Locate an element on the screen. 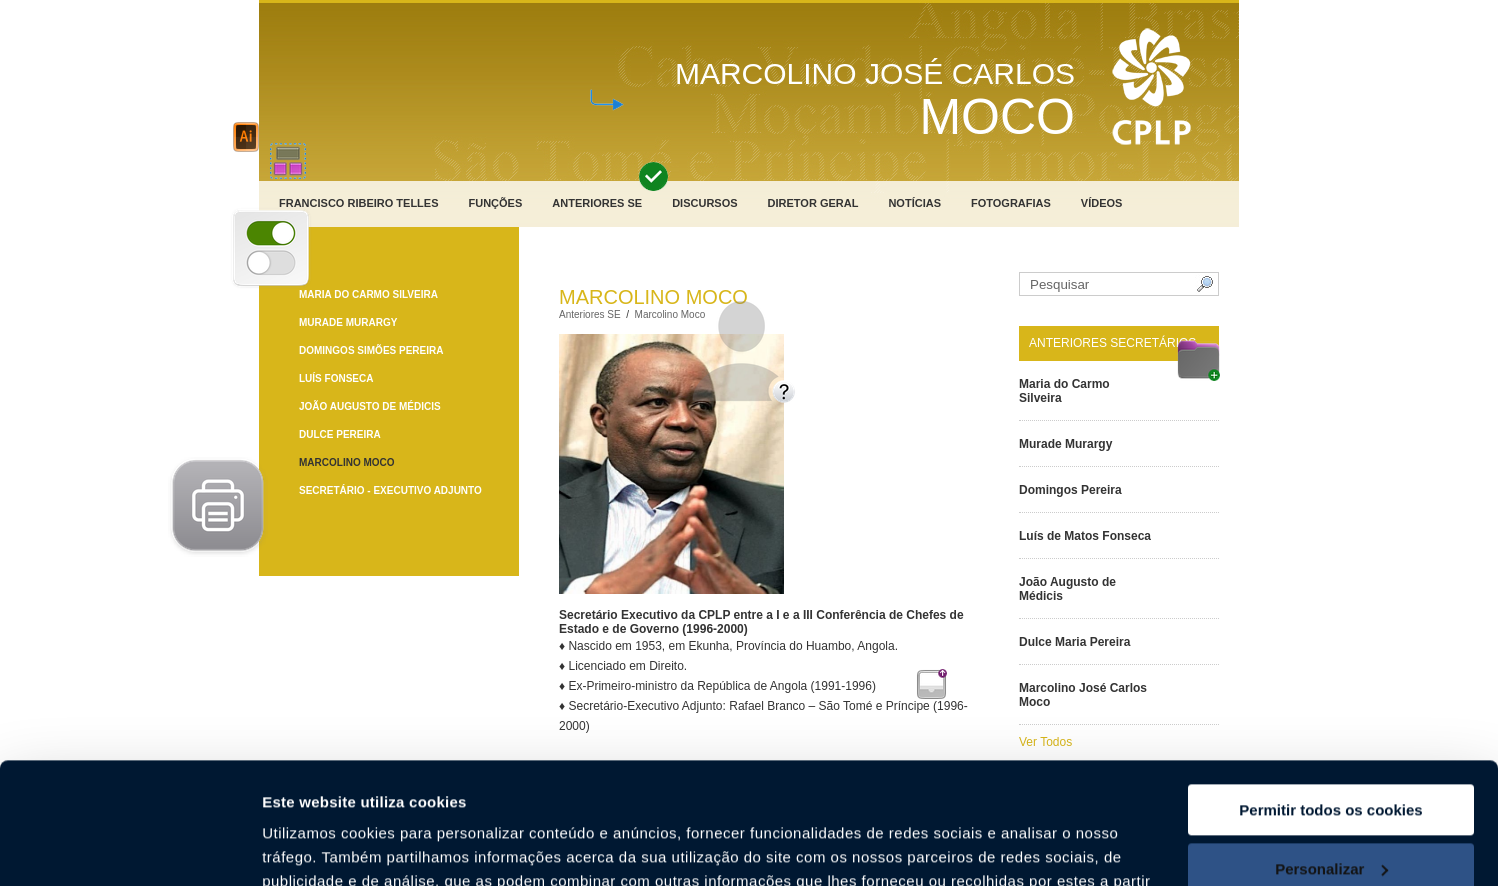  indicates a selected or checked item is located at coordinates (653, 176).